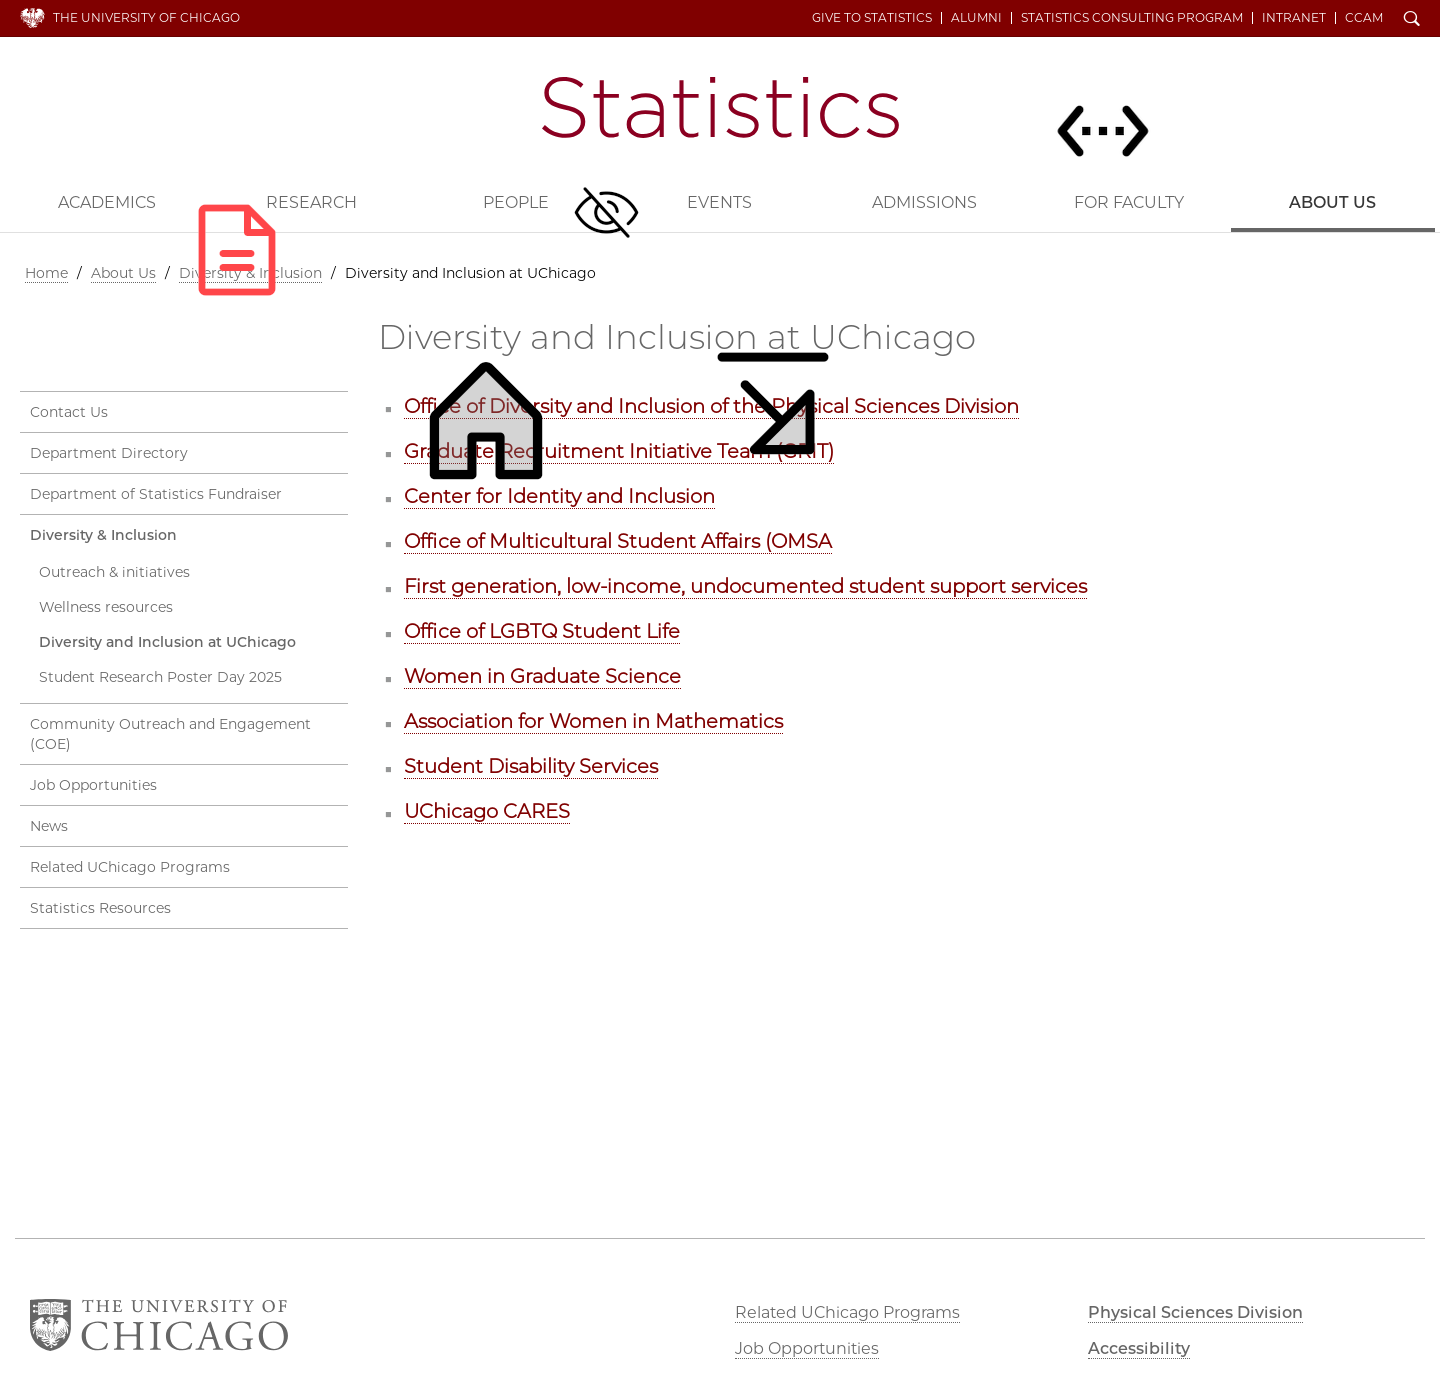  Describe the element at coordinates (606, 212) in the screenshot. I see `hide password or sensitive content` at that location.